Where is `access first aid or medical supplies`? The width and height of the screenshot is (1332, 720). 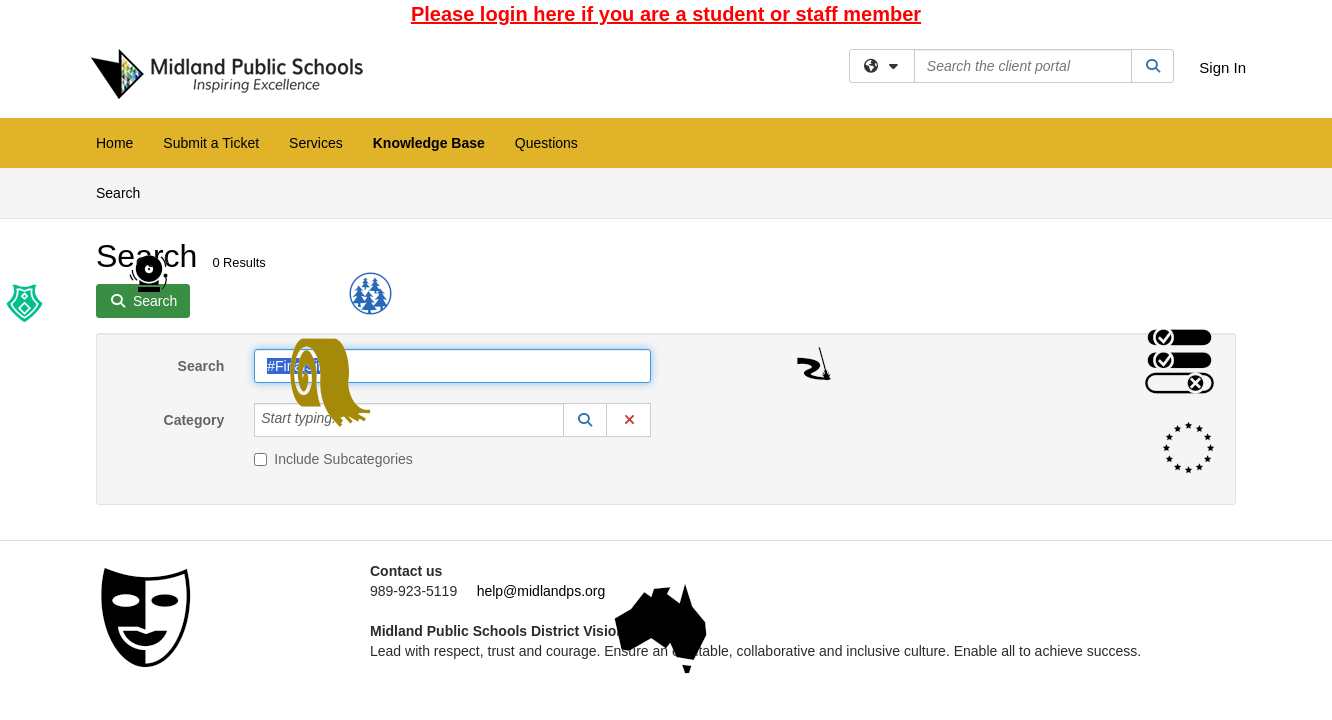
access first aid or medical supplies is located at coordinates (327, 382).